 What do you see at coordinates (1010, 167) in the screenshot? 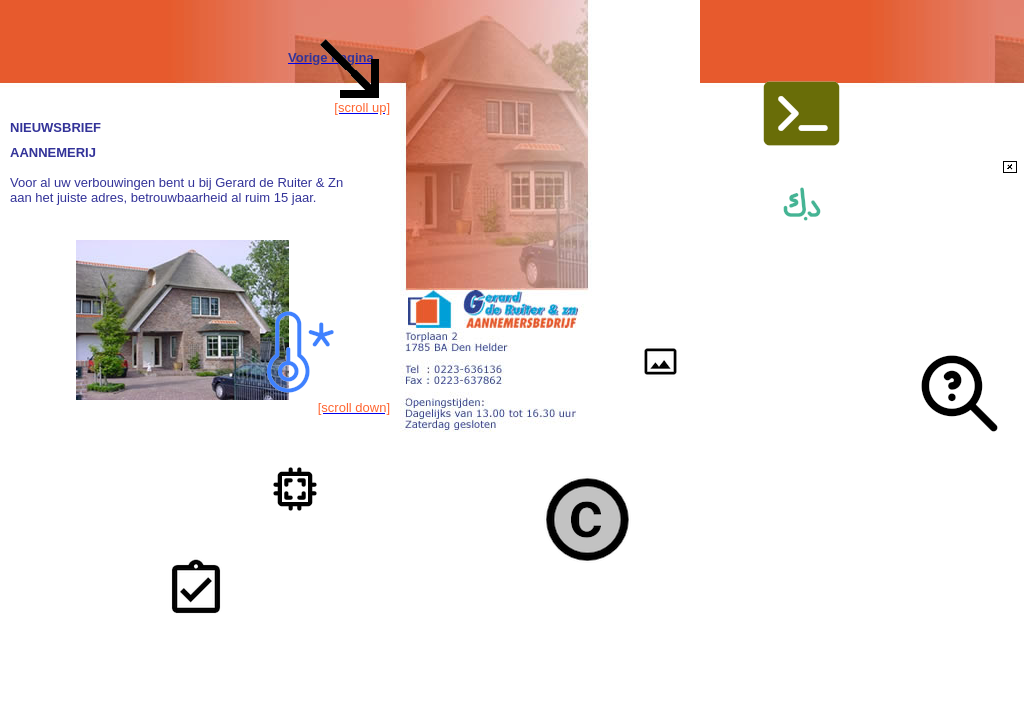
I see `cancel or close a presentation` at bounding box center [1010, 167].